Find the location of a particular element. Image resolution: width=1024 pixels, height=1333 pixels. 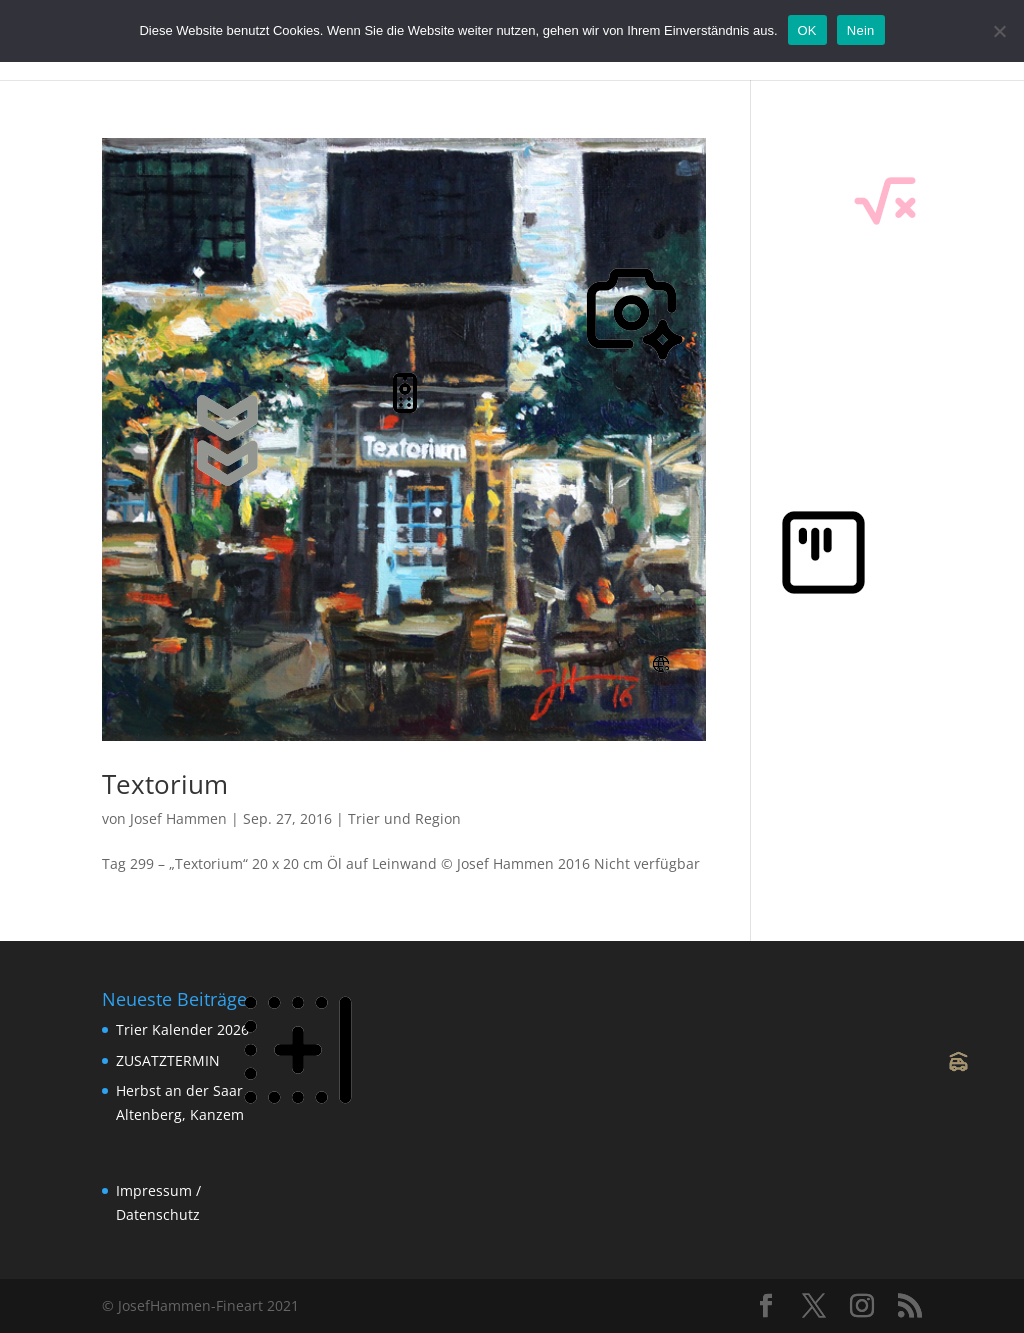

access help or FAQ for international/global settings is located at coordinates (661, 664).